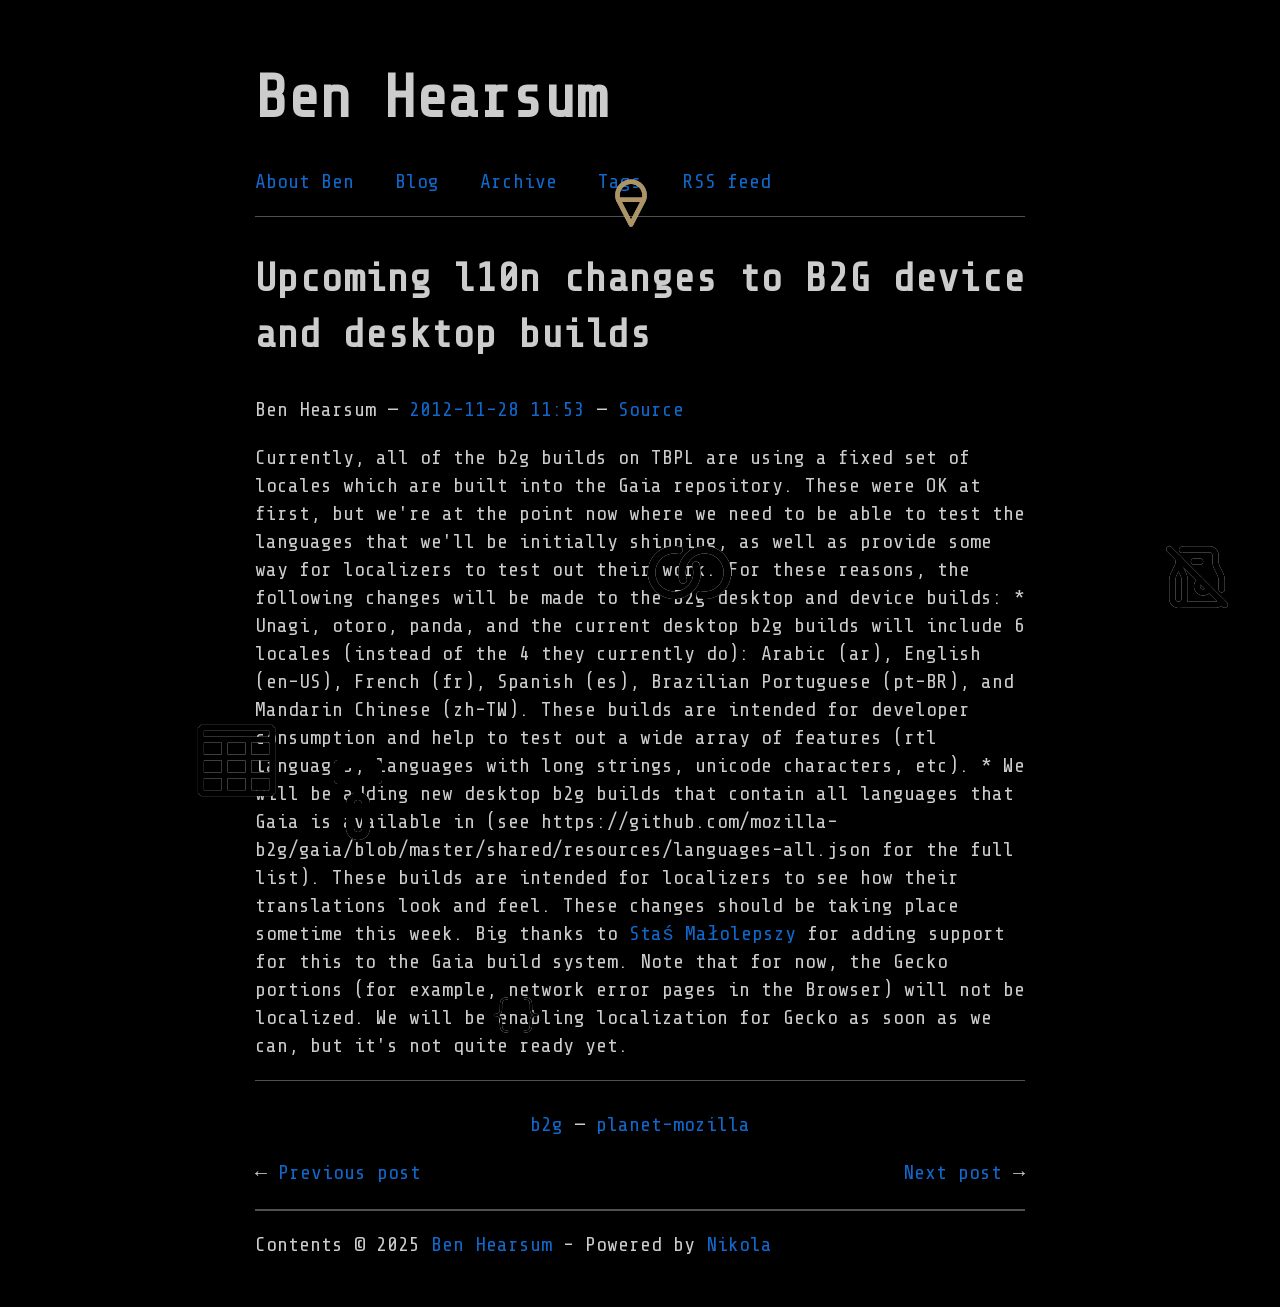 Image resolution: width=1280 pixels, height=1307 pixels. I want to click on grooming or personal care tools, so click(358, 800).